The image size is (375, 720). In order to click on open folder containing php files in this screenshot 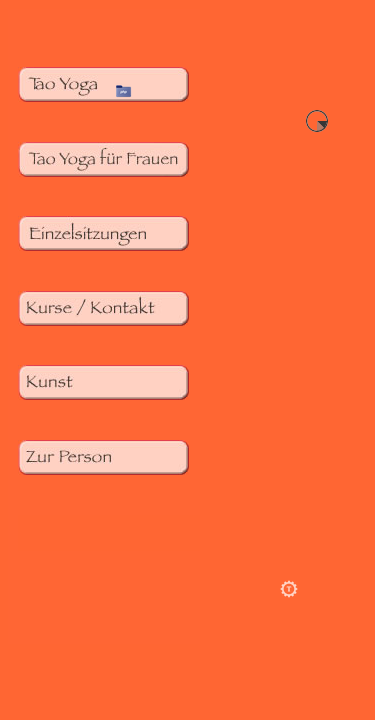, I will do `click(123, 91)`.